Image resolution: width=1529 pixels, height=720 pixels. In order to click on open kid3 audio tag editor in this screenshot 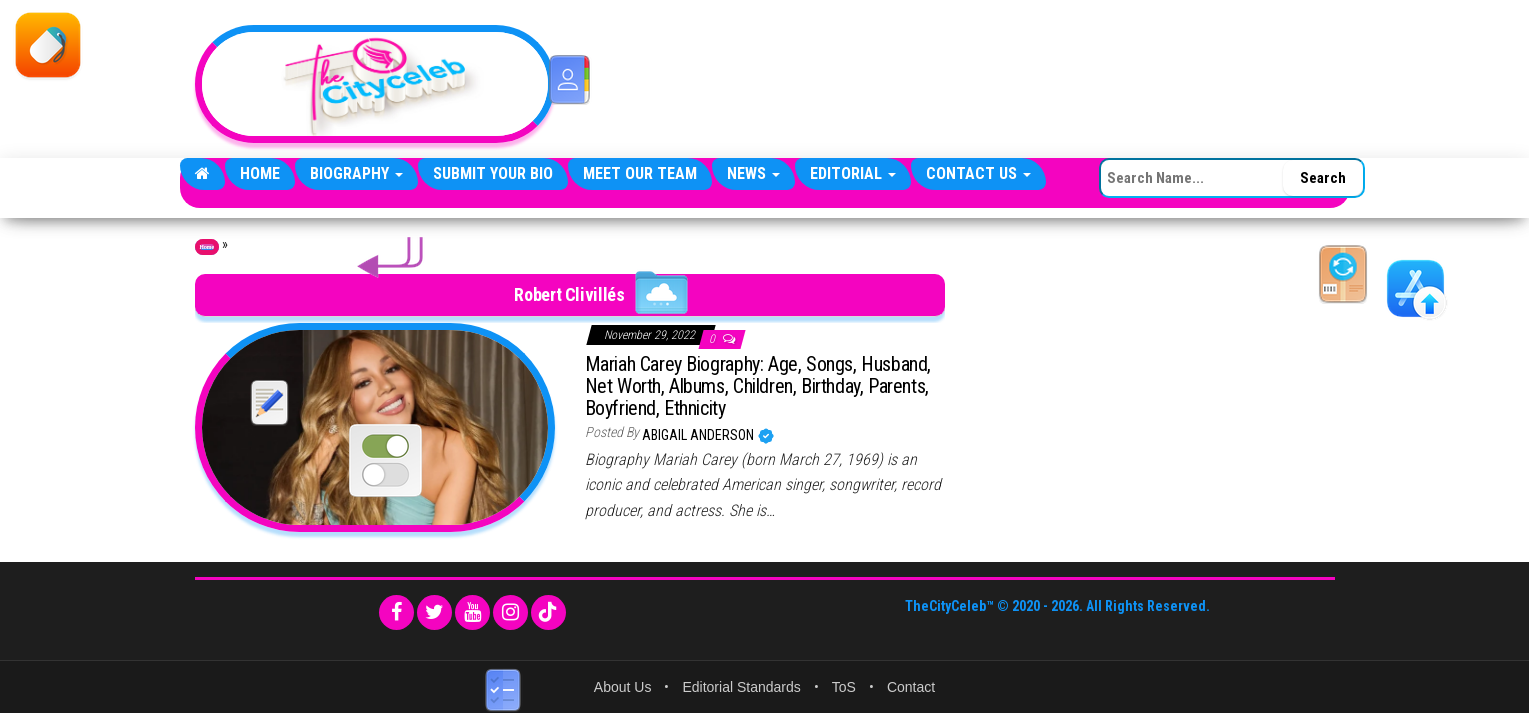, I will do `click(48, 45)`.